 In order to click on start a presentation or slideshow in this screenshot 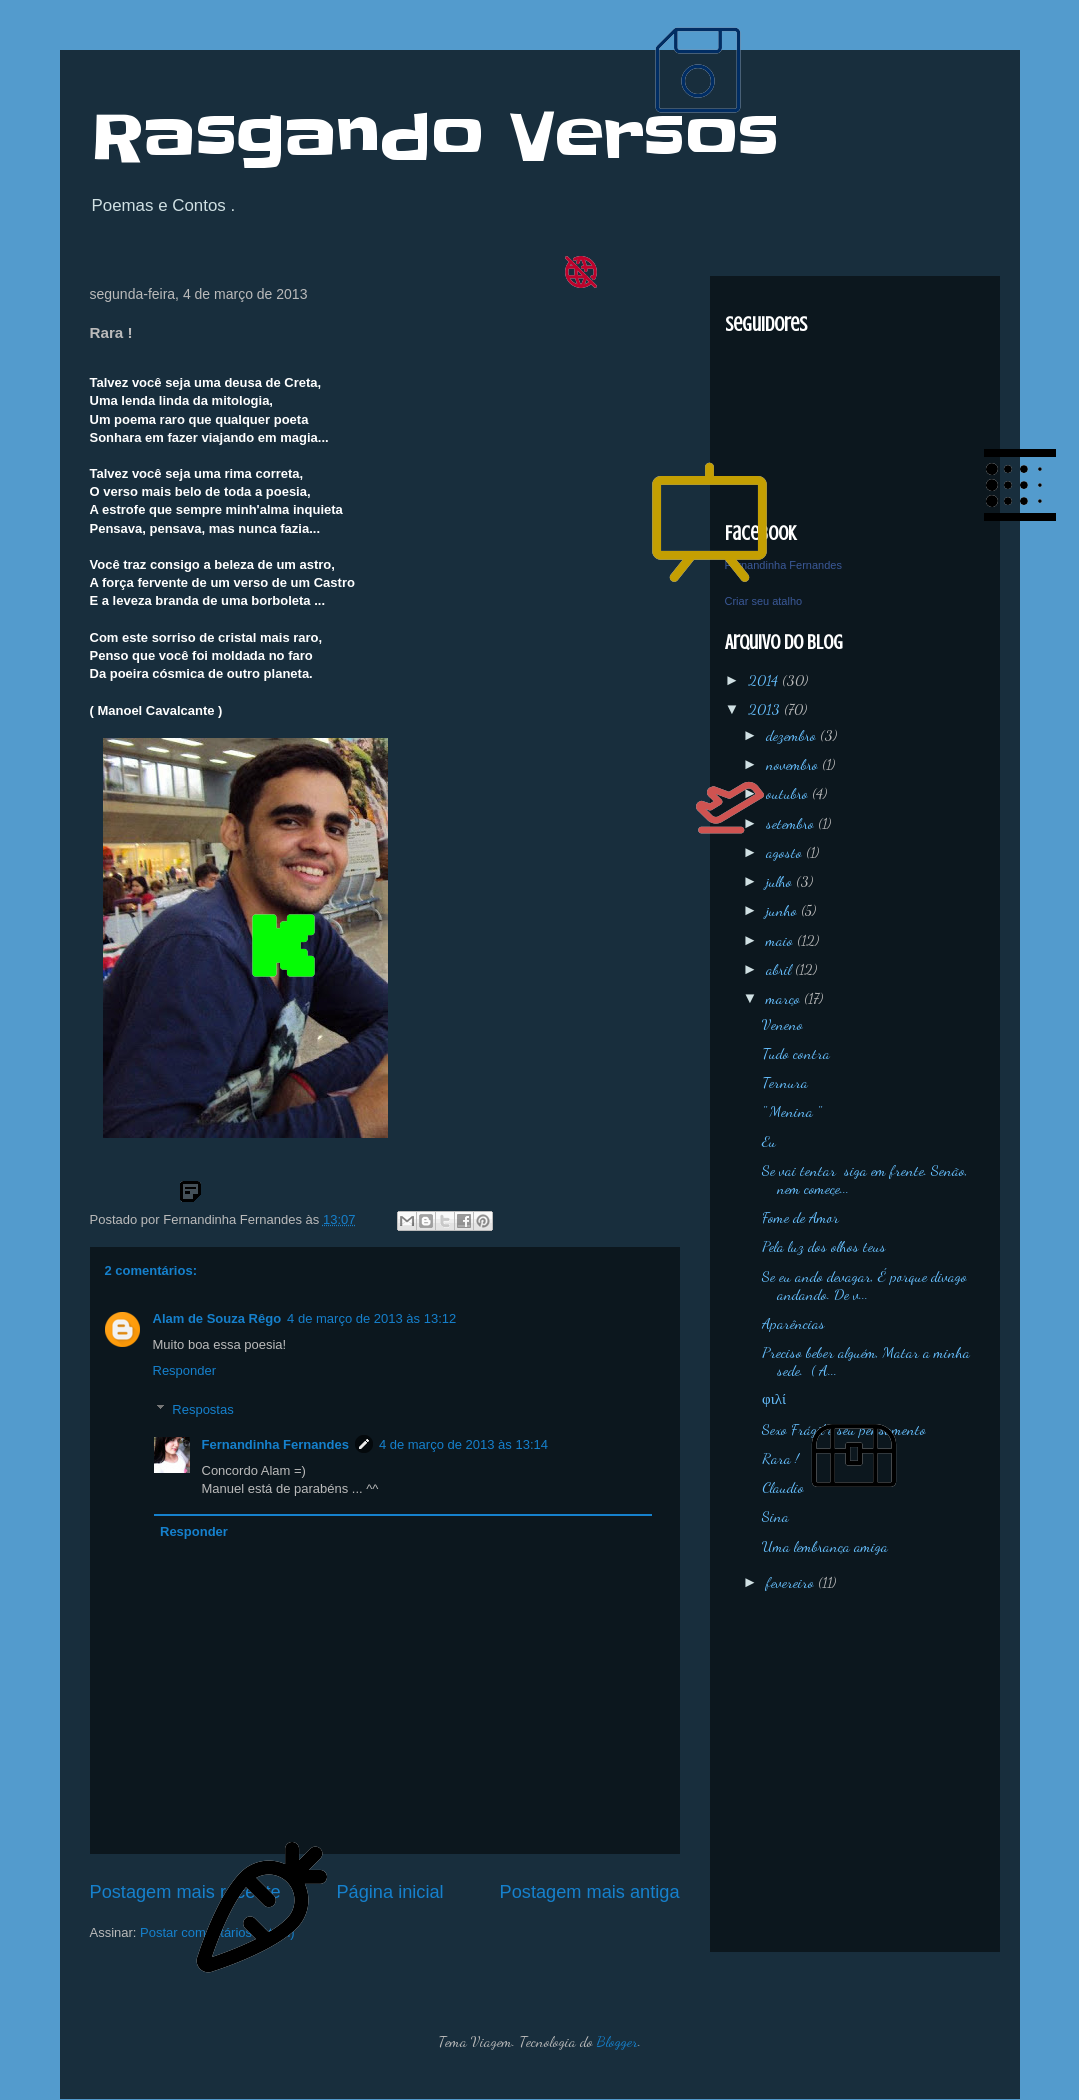, I will do `click(709, 524)`.